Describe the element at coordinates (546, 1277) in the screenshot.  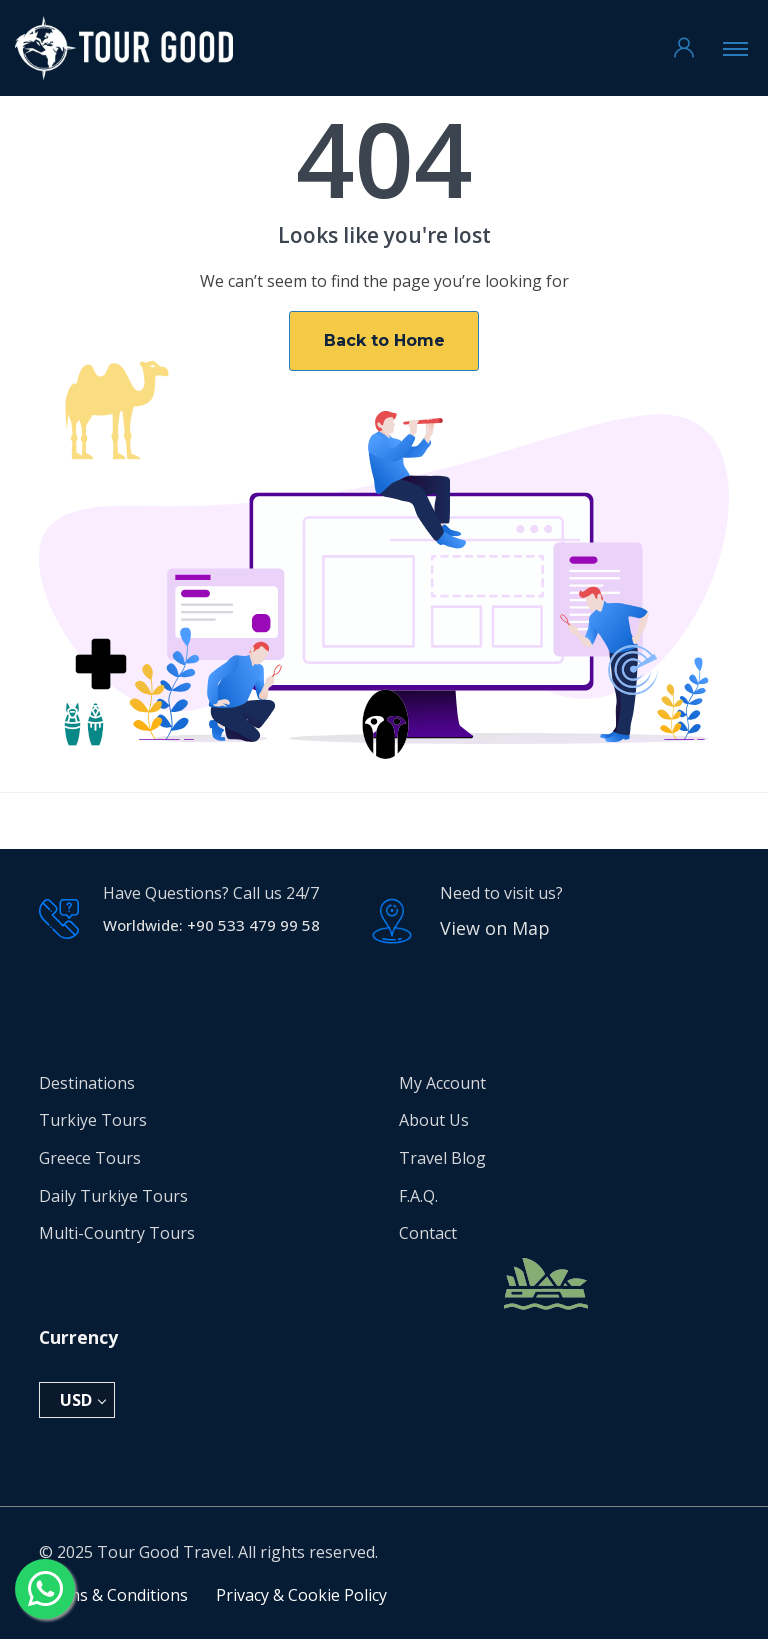
I see `view sydney opera house landmark information` at that location.